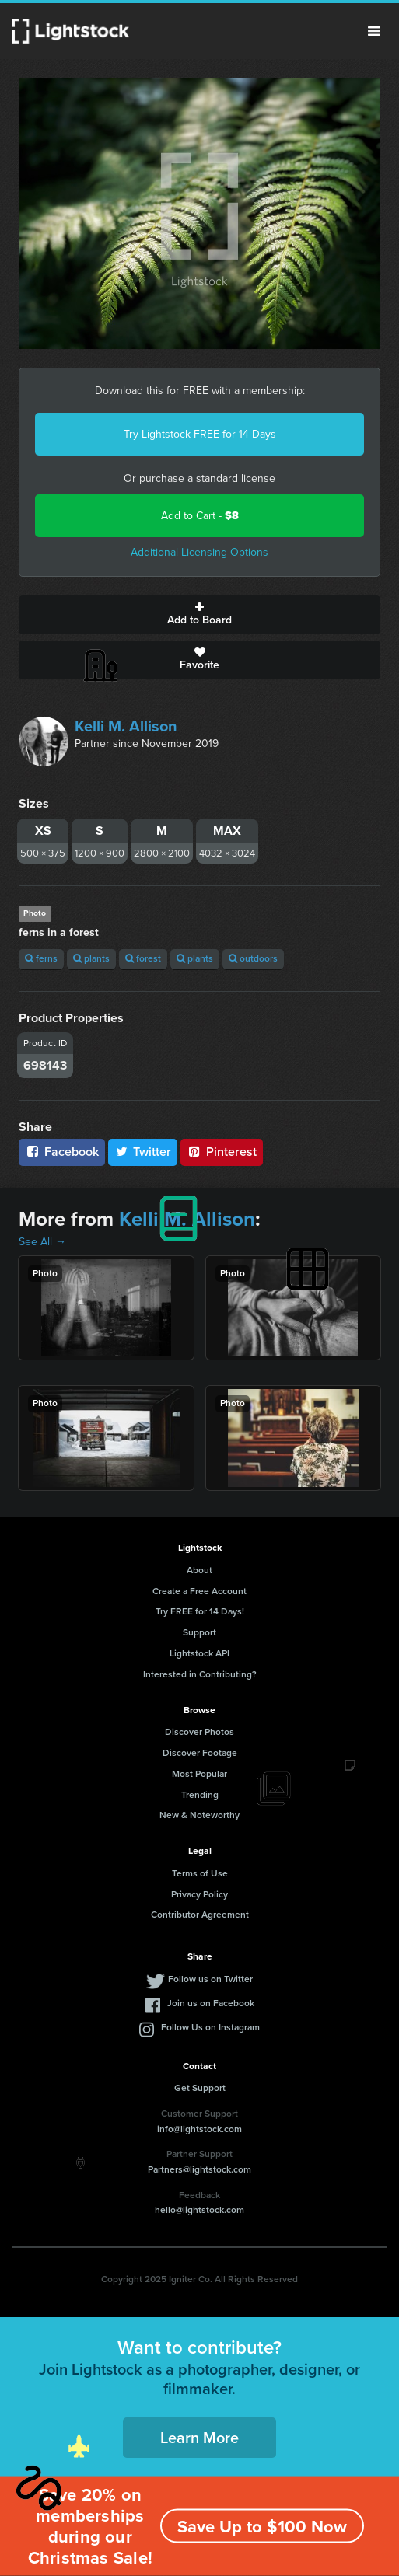 The image size is (399, 2576). What do you see at coordinates (79, 2445) in the screenshot?
I see `access flight or aviation features` at bounding box center [79, 2445].